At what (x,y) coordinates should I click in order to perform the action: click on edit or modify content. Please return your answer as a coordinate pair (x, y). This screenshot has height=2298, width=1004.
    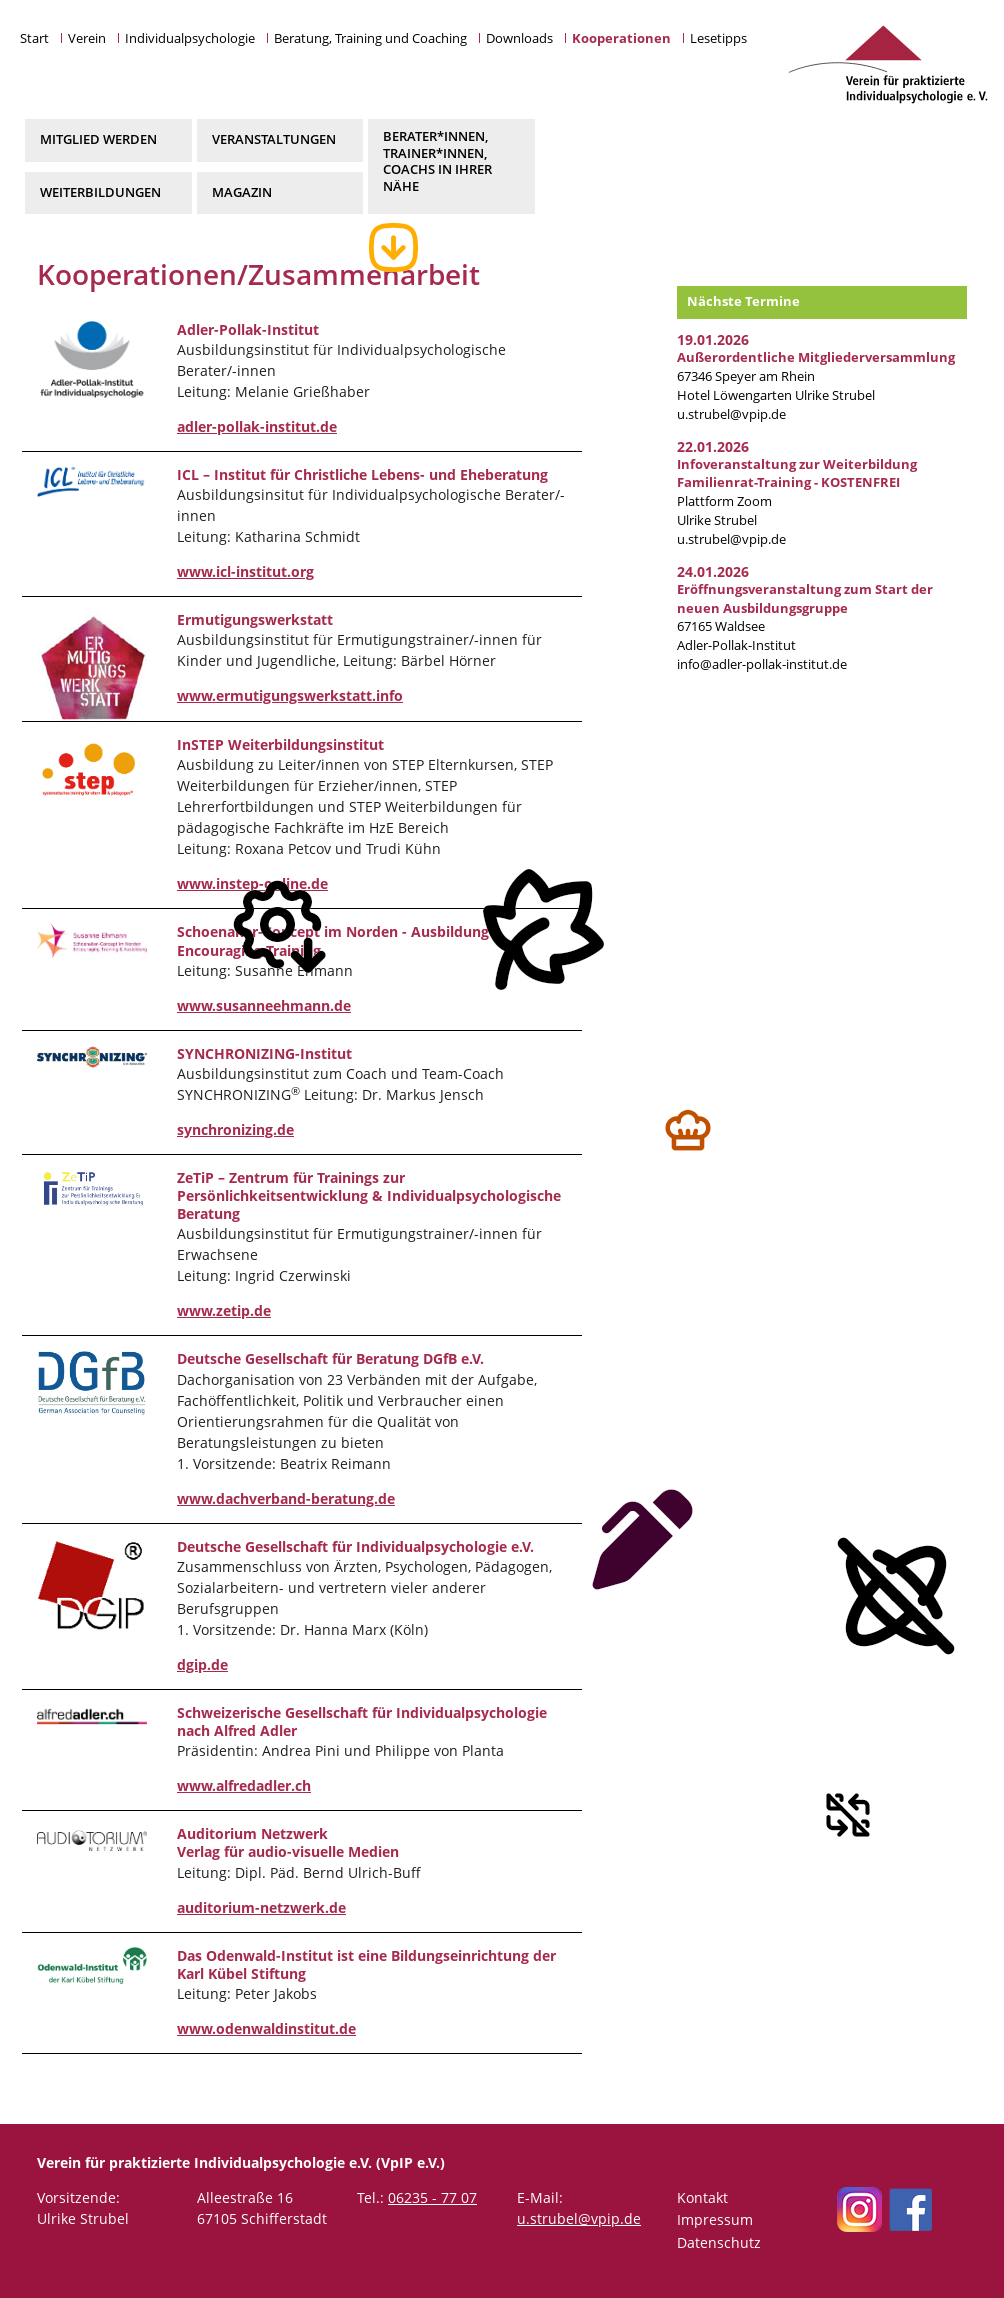
    Looking at the image, I should click on (642, 1539).